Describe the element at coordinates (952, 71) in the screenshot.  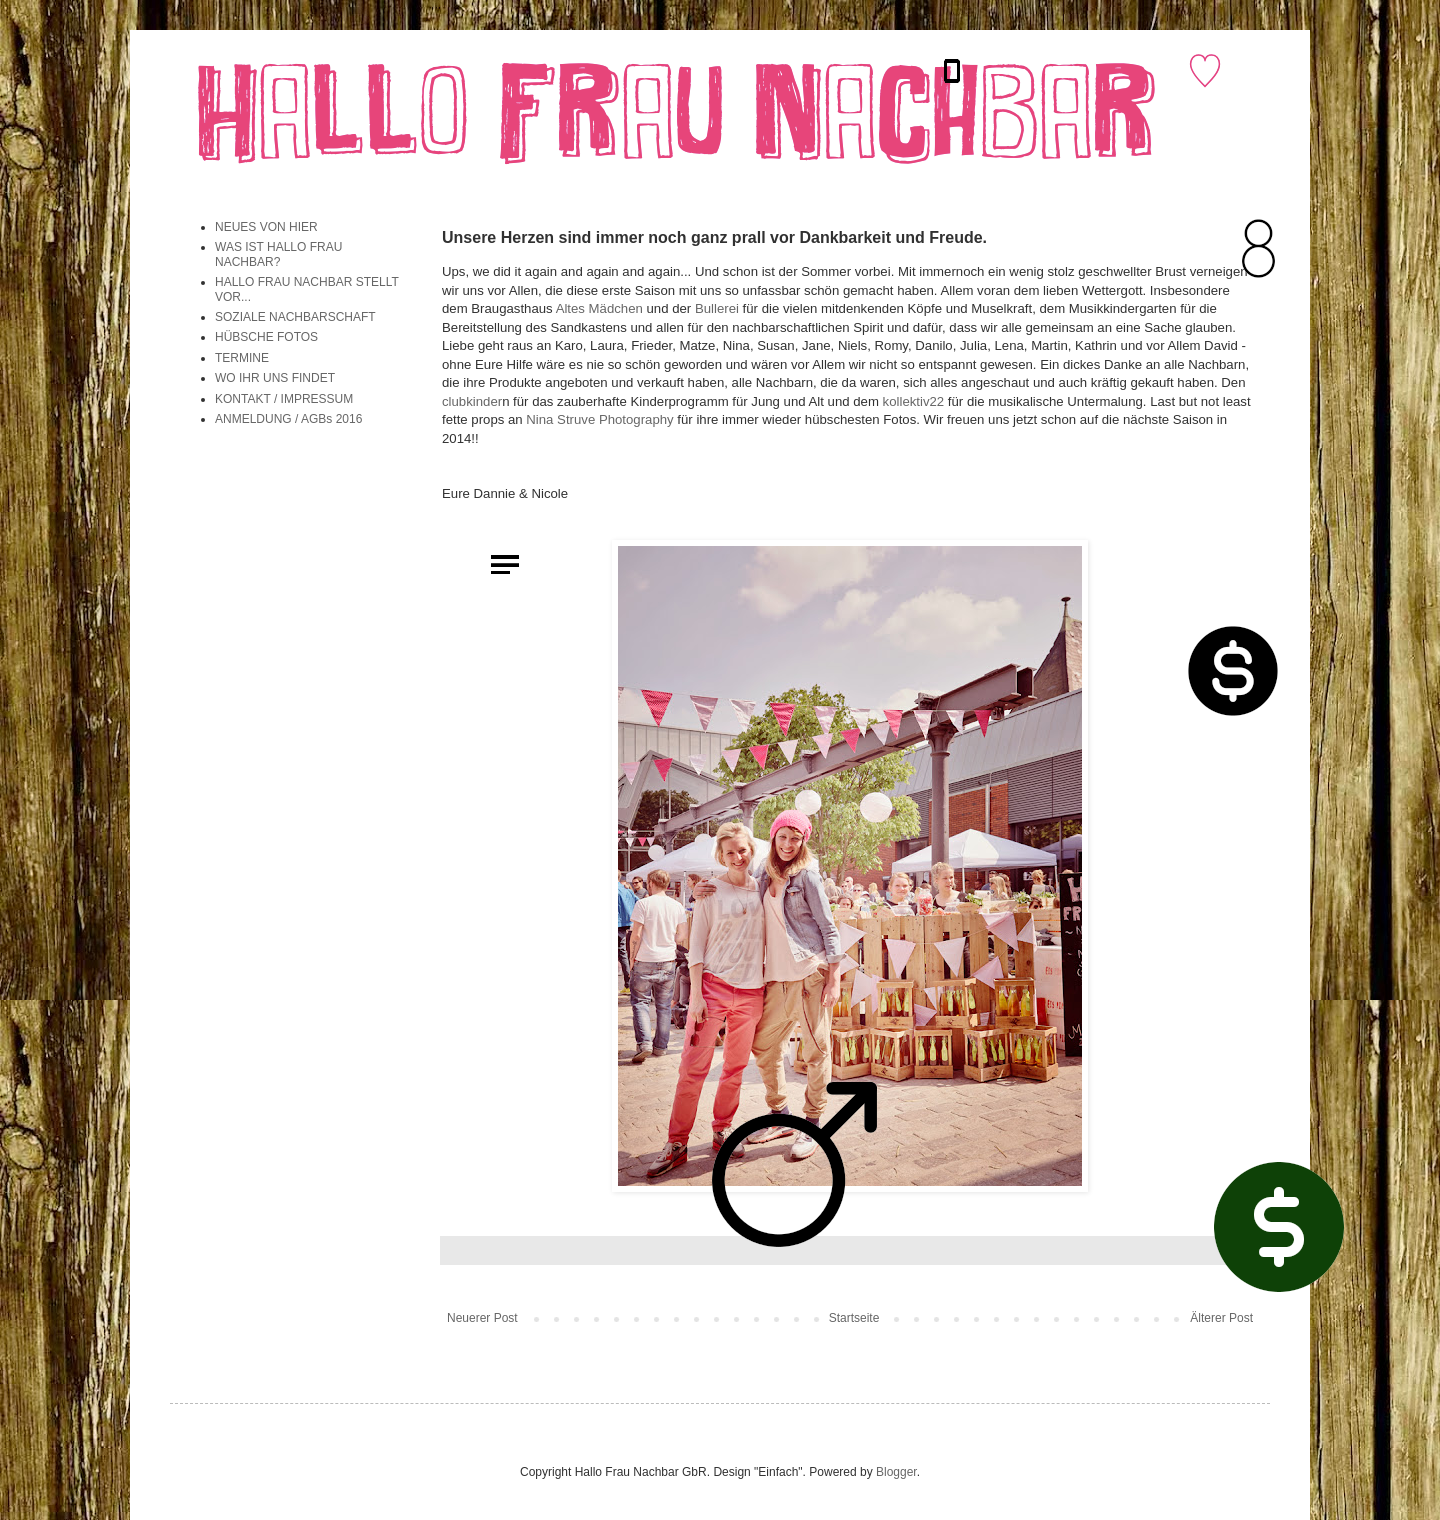
I see `view on mobile device` at that location.